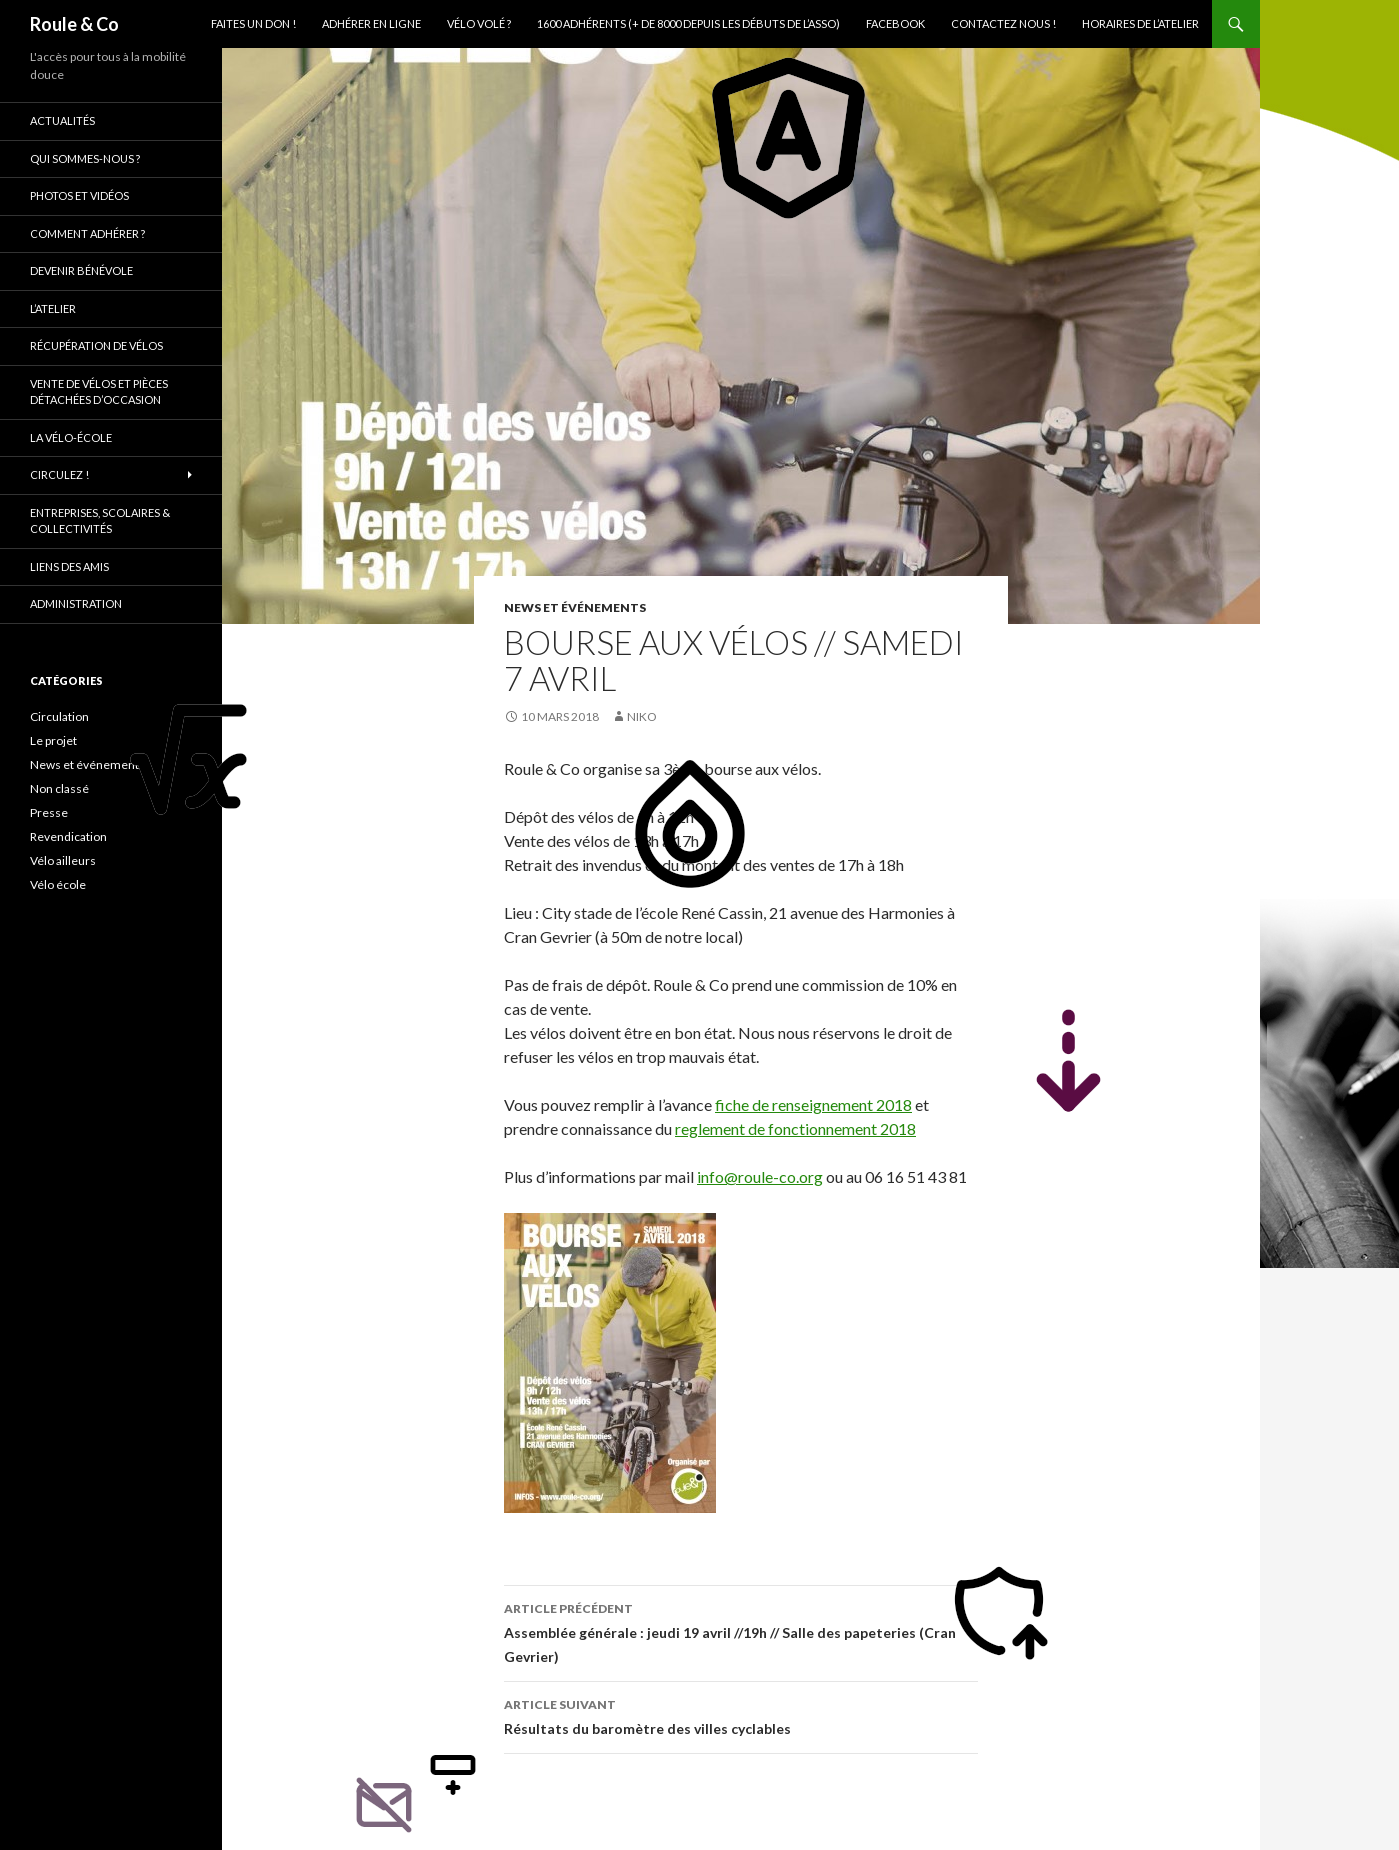 The height and width of the screenshot is (1850, 1399). What do you see at coordinates (384, 1805) in the screenshot?
I see `email notifications disabled` at bounding box center [384, 1805].